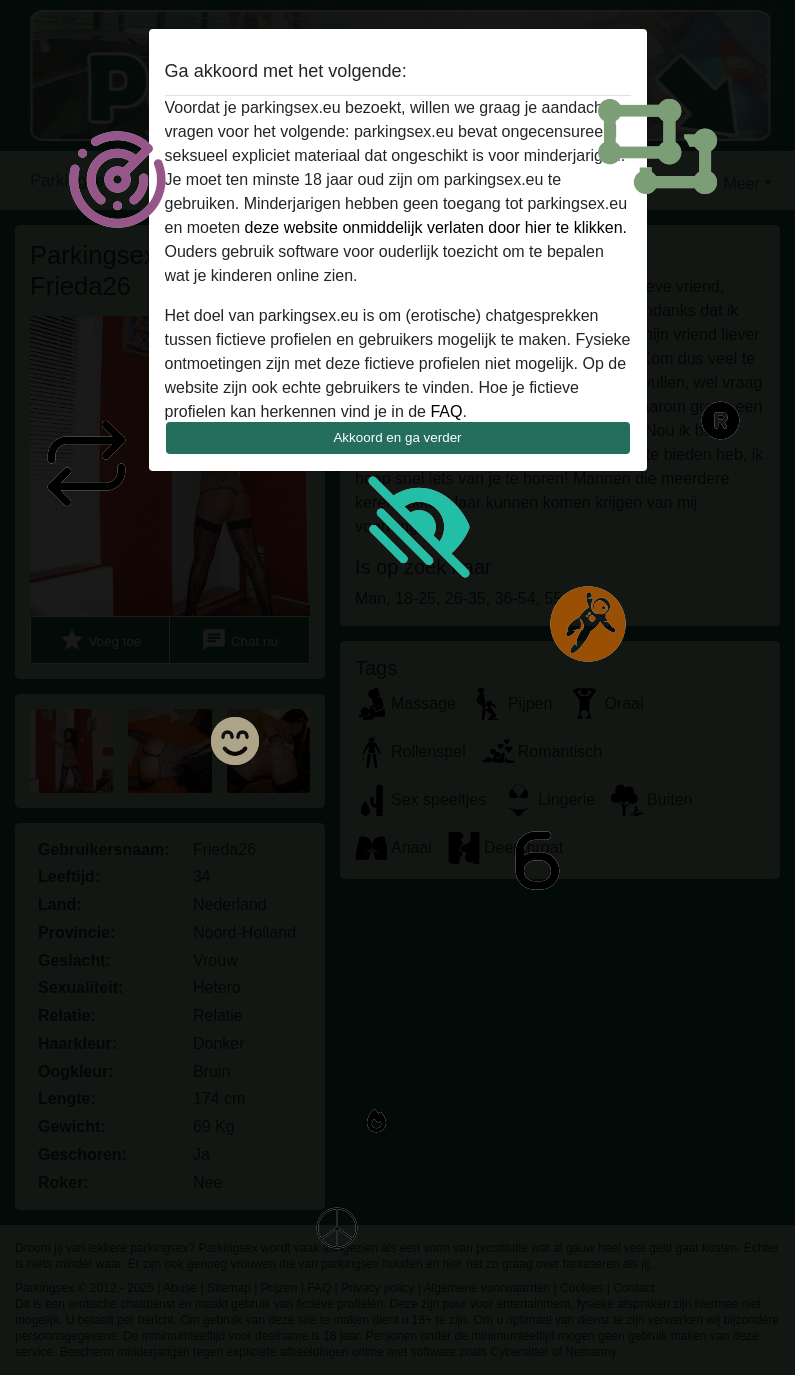  What do you see at coordinates (117, 179) in the screenshot?
I see `scan for nearby devices or signals` at bounding box center [117, 179].